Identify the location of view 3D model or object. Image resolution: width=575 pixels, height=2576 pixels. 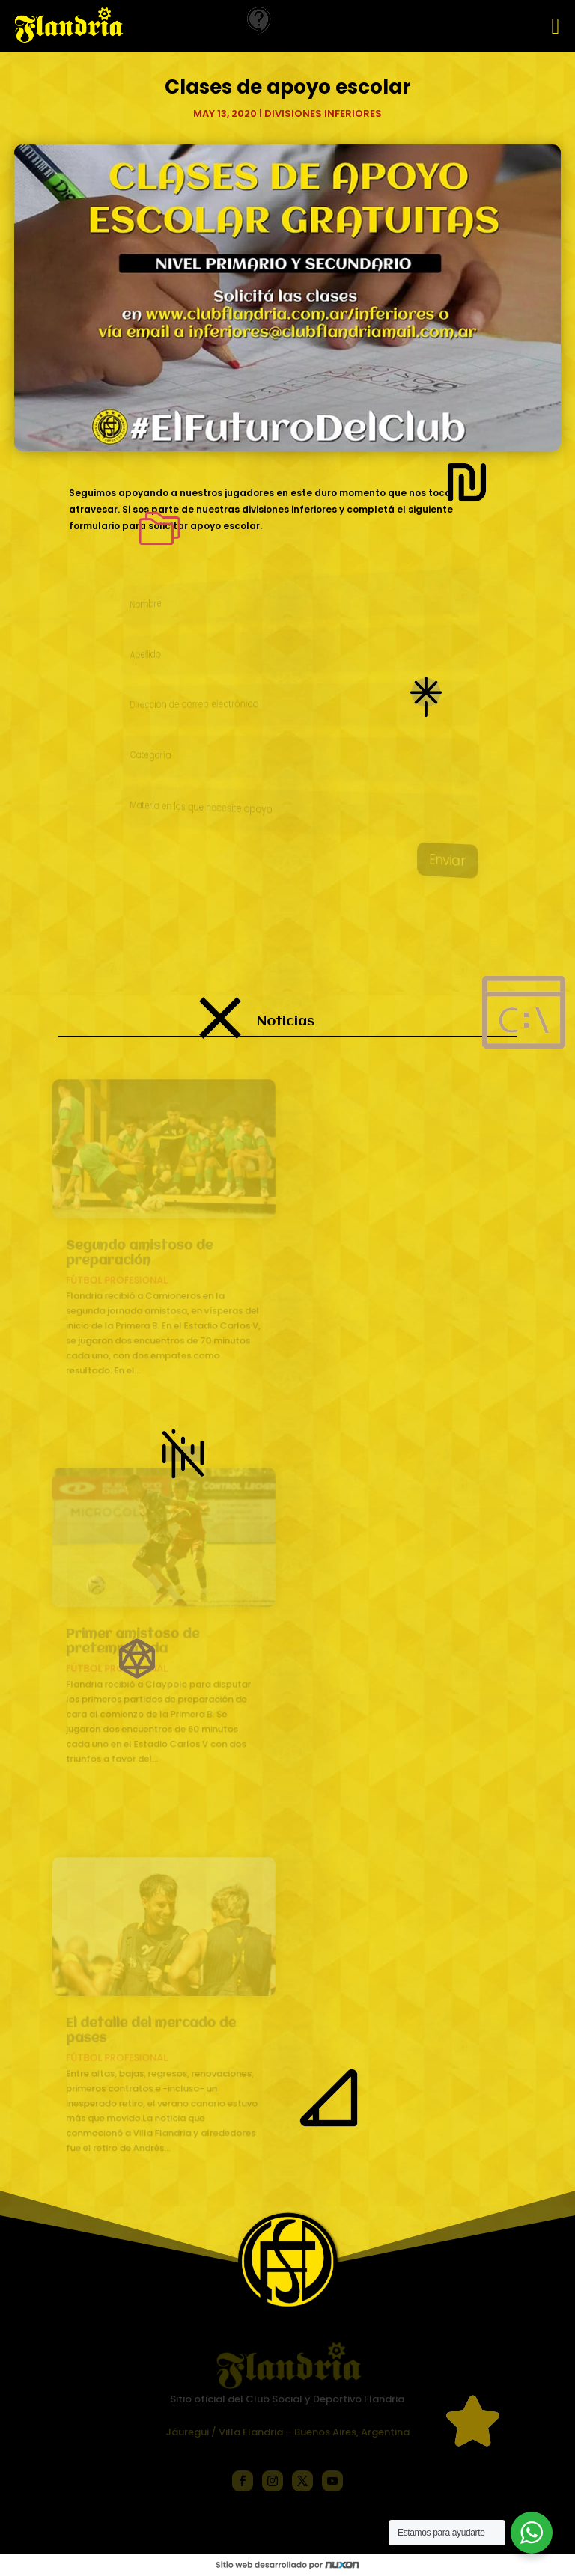
(137, 1658).